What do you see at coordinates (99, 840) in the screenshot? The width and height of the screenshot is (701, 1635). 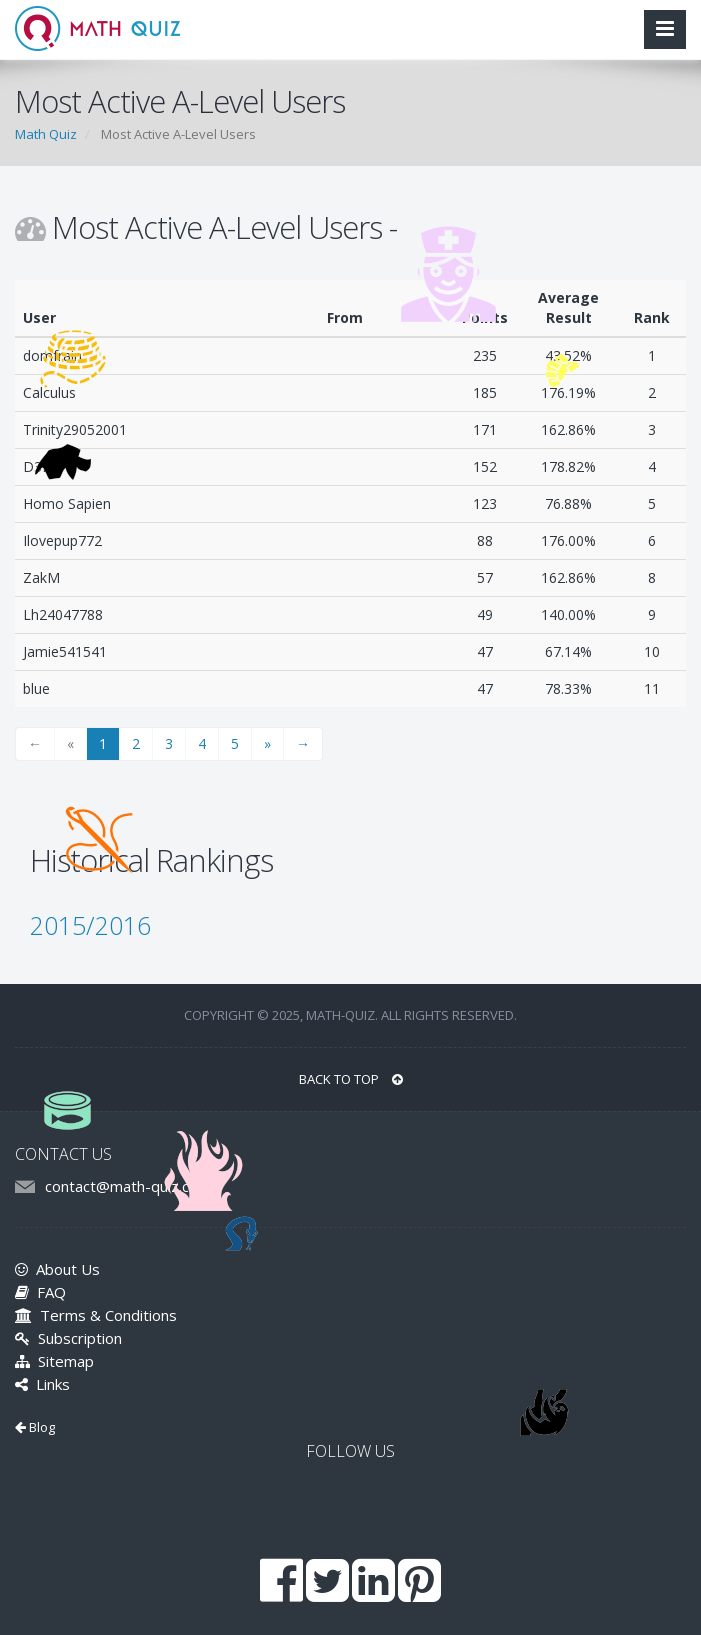 I see `access sewing or crafting tools` at bounding box center [99, 840].